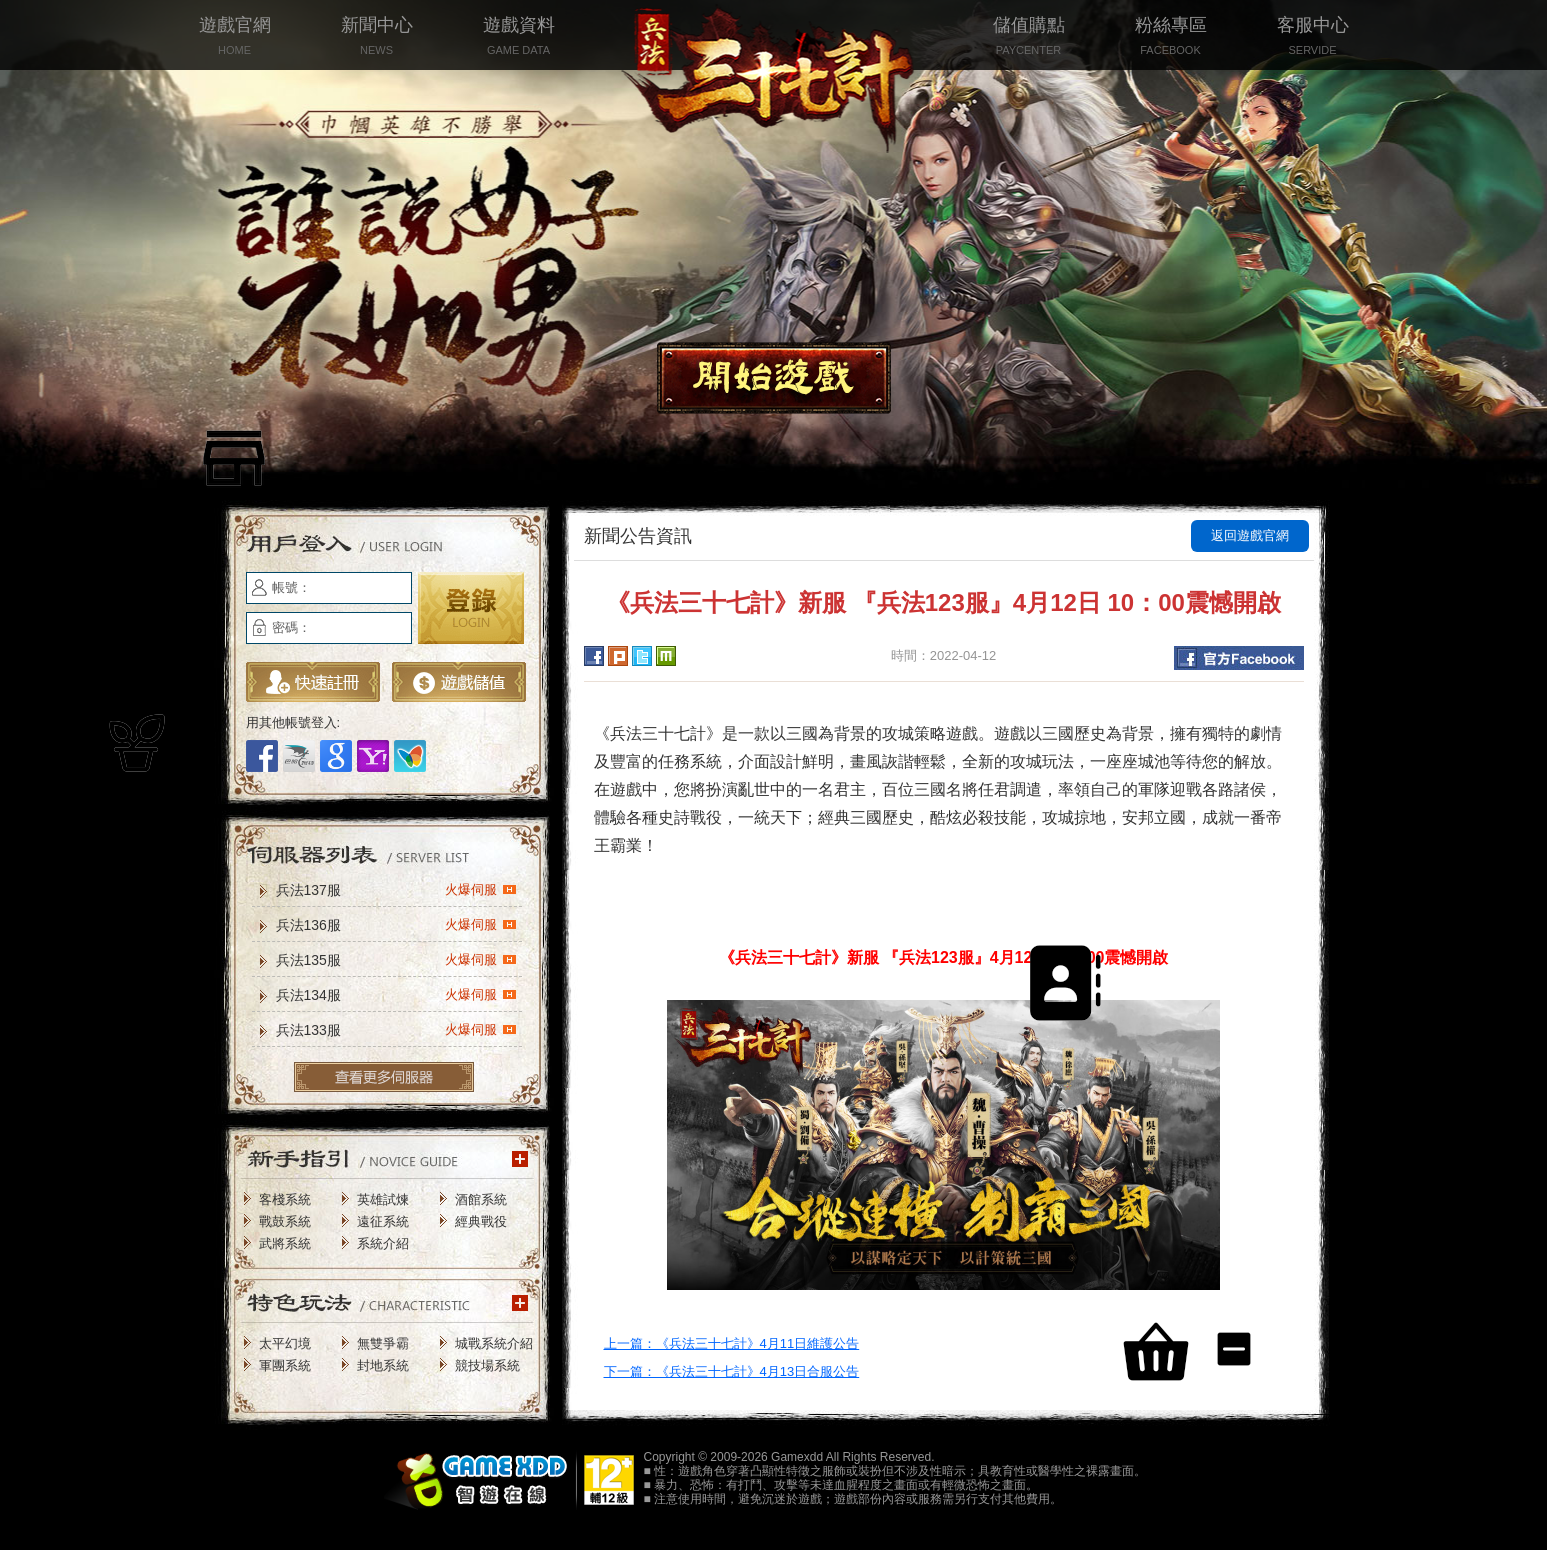 This screenshot has height=1550, width=1547. I want to click on browse or open the store, so click(234, 458).